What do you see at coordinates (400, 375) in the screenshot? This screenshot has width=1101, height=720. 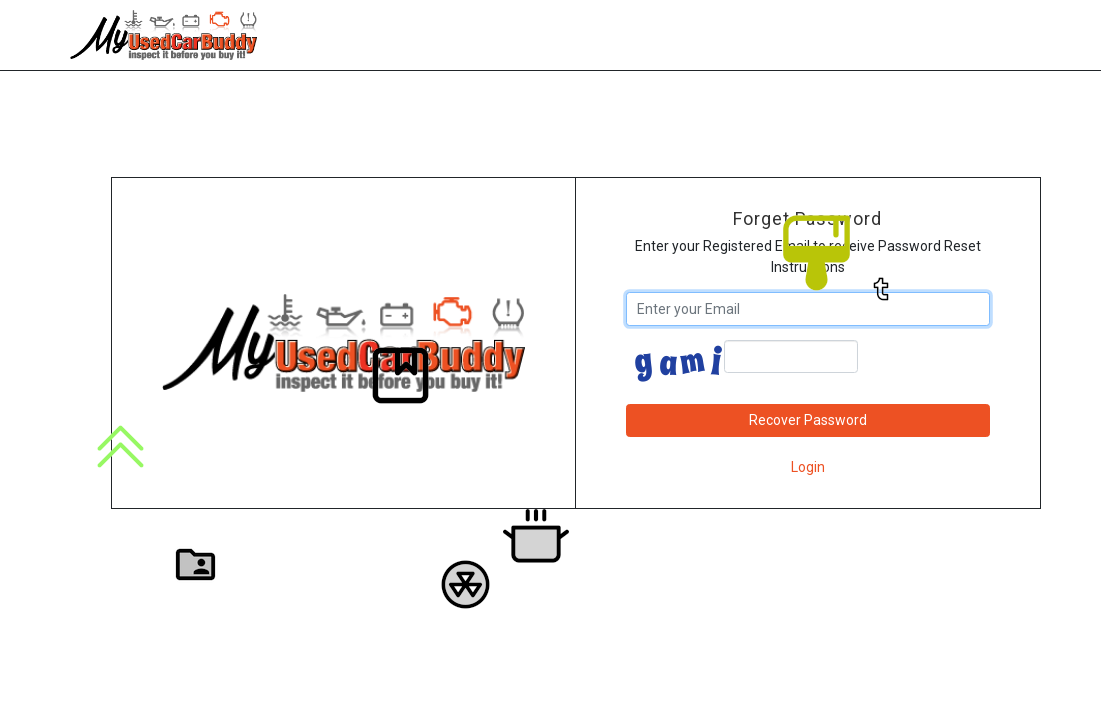 I see `view your music album collection` at bounding box center [400, 375].